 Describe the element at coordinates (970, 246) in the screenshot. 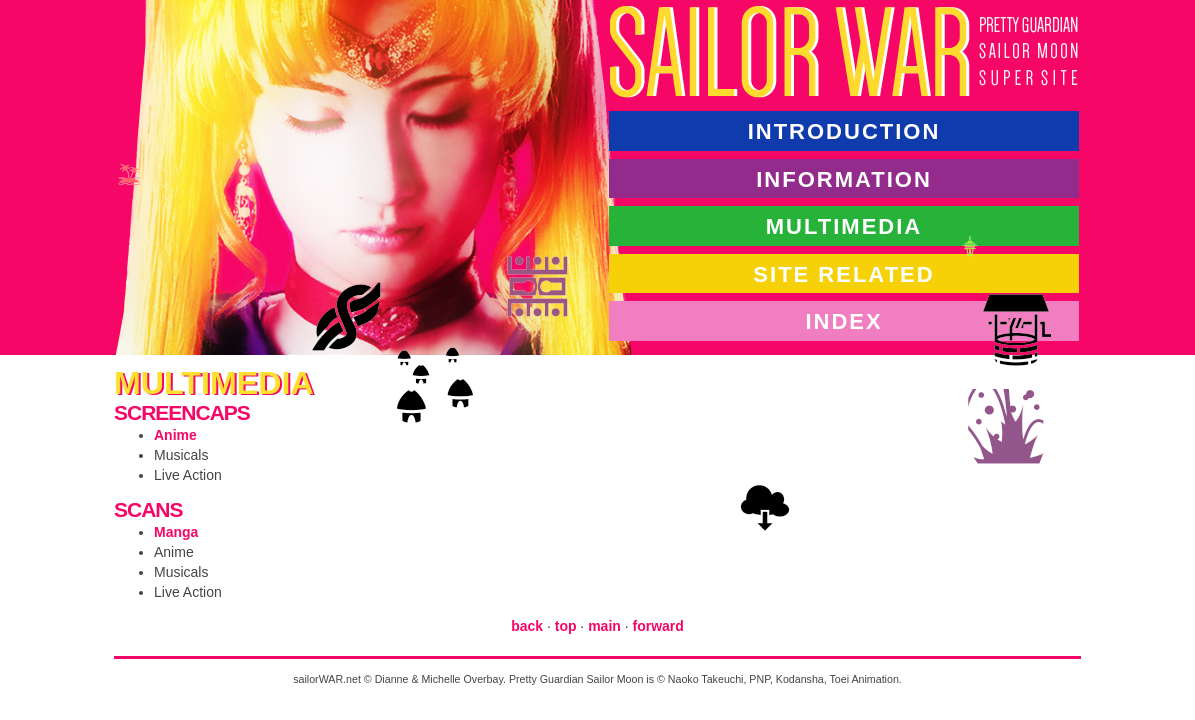

I see `view Seattle location or destination` at that location.